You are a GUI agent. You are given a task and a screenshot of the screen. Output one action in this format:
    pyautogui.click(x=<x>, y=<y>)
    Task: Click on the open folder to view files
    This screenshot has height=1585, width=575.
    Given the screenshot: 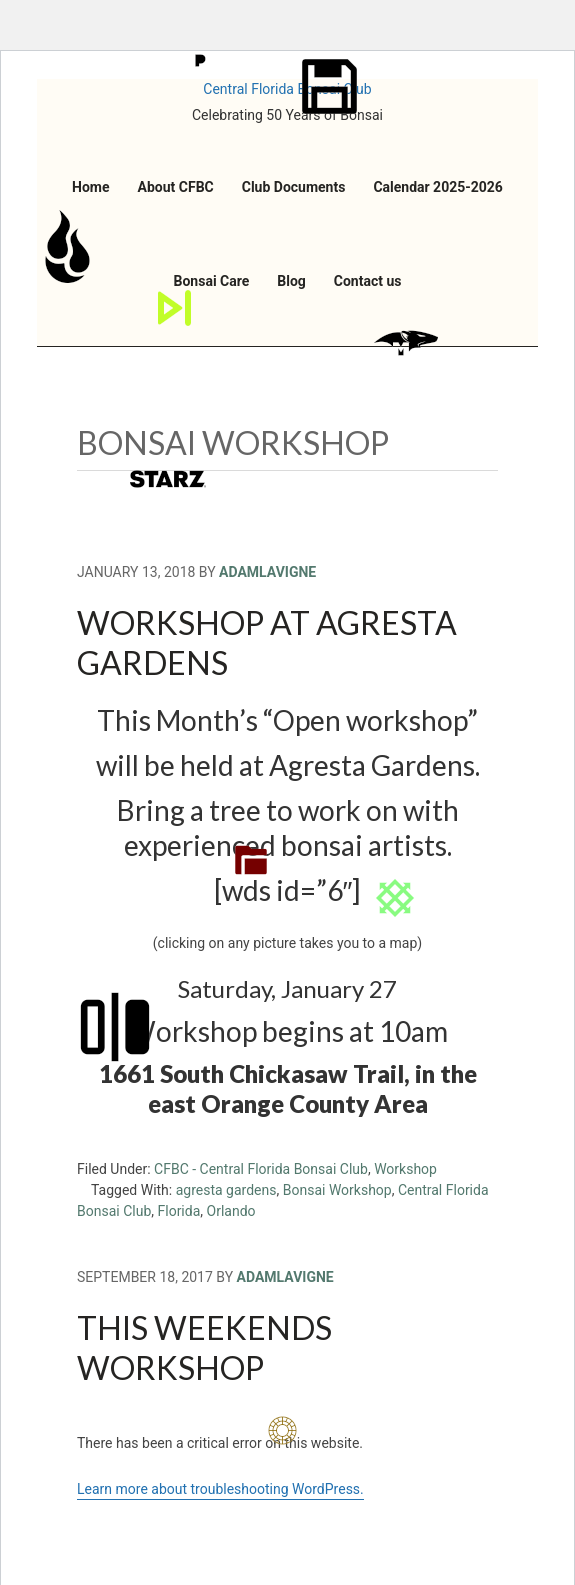 What is the action you would take?
    pyautogui.click(x=251, y=860)
    